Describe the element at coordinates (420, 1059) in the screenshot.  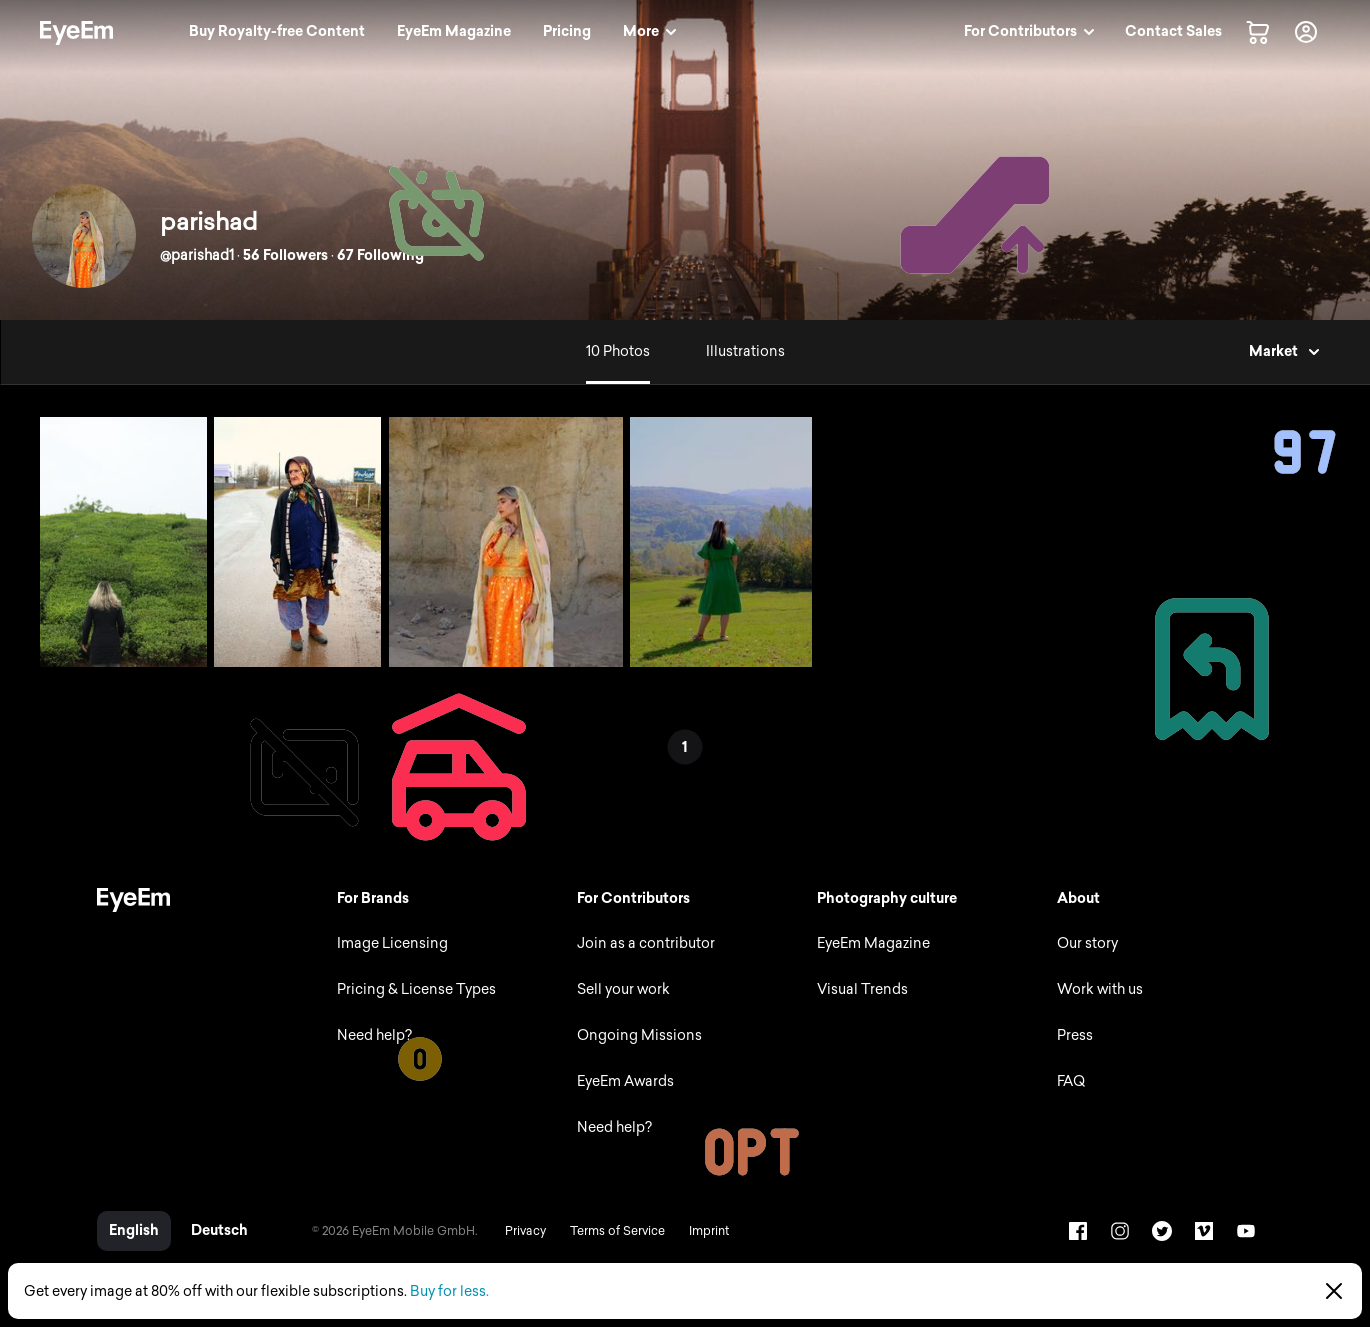
I see `indicates the letter "o" or zero in a selection interface` at that location.